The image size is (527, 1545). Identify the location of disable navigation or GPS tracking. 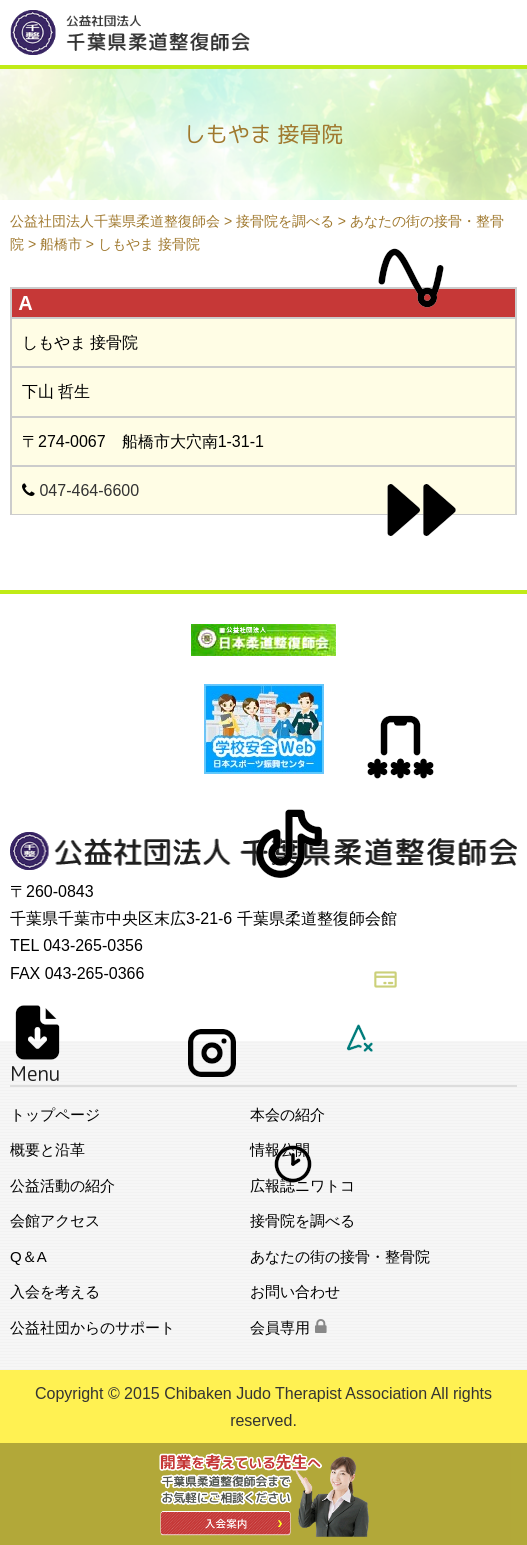
(358, 1037).